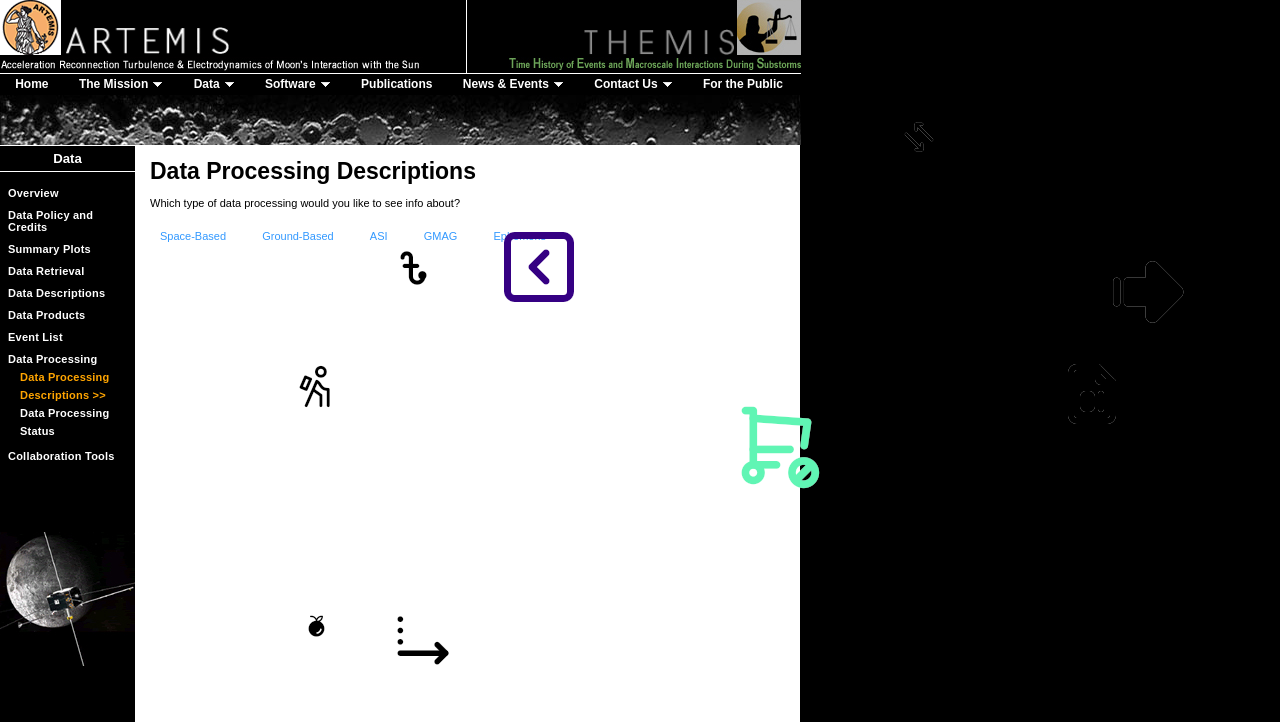 This screenshot has width=1280, height=722. Describe the element at coordinates (1092, 394) in the screenshot. I see `view a file containing numeric data` at that location.